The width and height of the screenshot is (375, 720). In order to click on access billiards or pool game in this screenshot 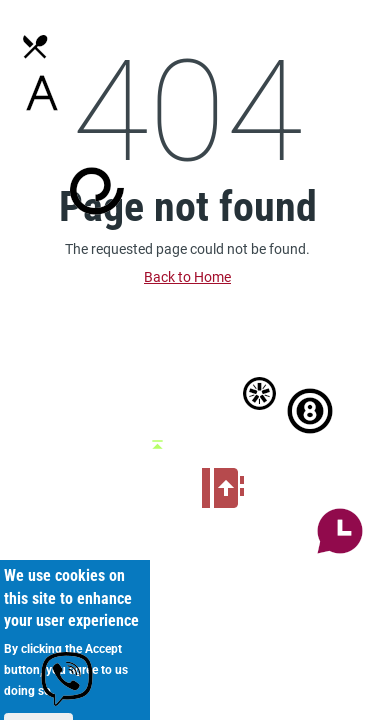, I will do `click(310, 411)`.